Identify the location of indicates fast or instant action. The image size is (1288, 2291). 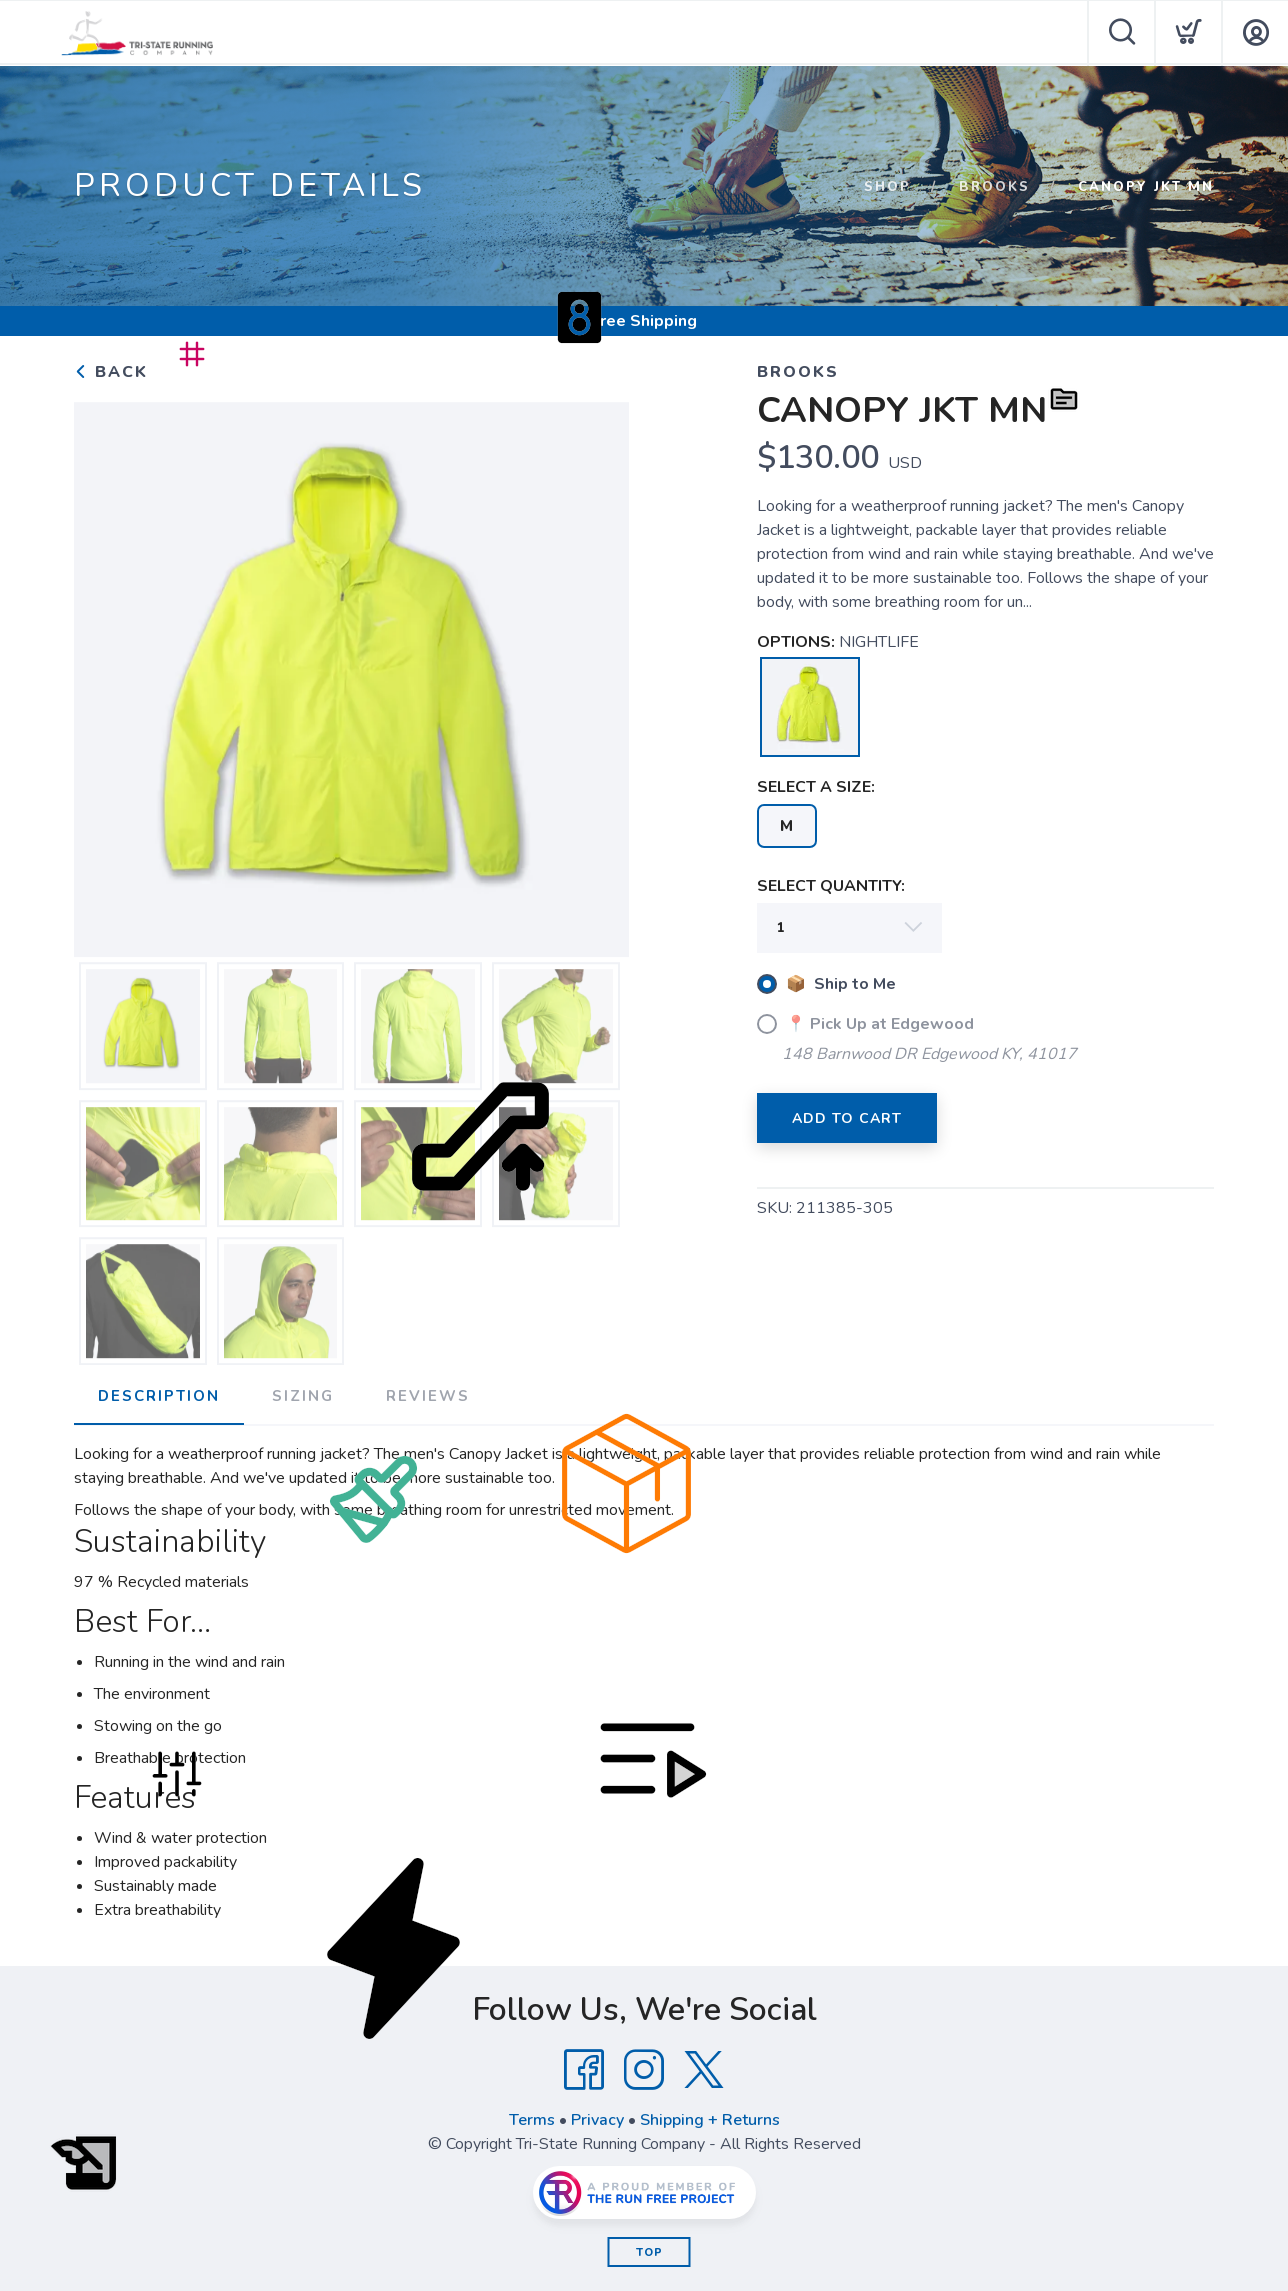
(393, 1948).